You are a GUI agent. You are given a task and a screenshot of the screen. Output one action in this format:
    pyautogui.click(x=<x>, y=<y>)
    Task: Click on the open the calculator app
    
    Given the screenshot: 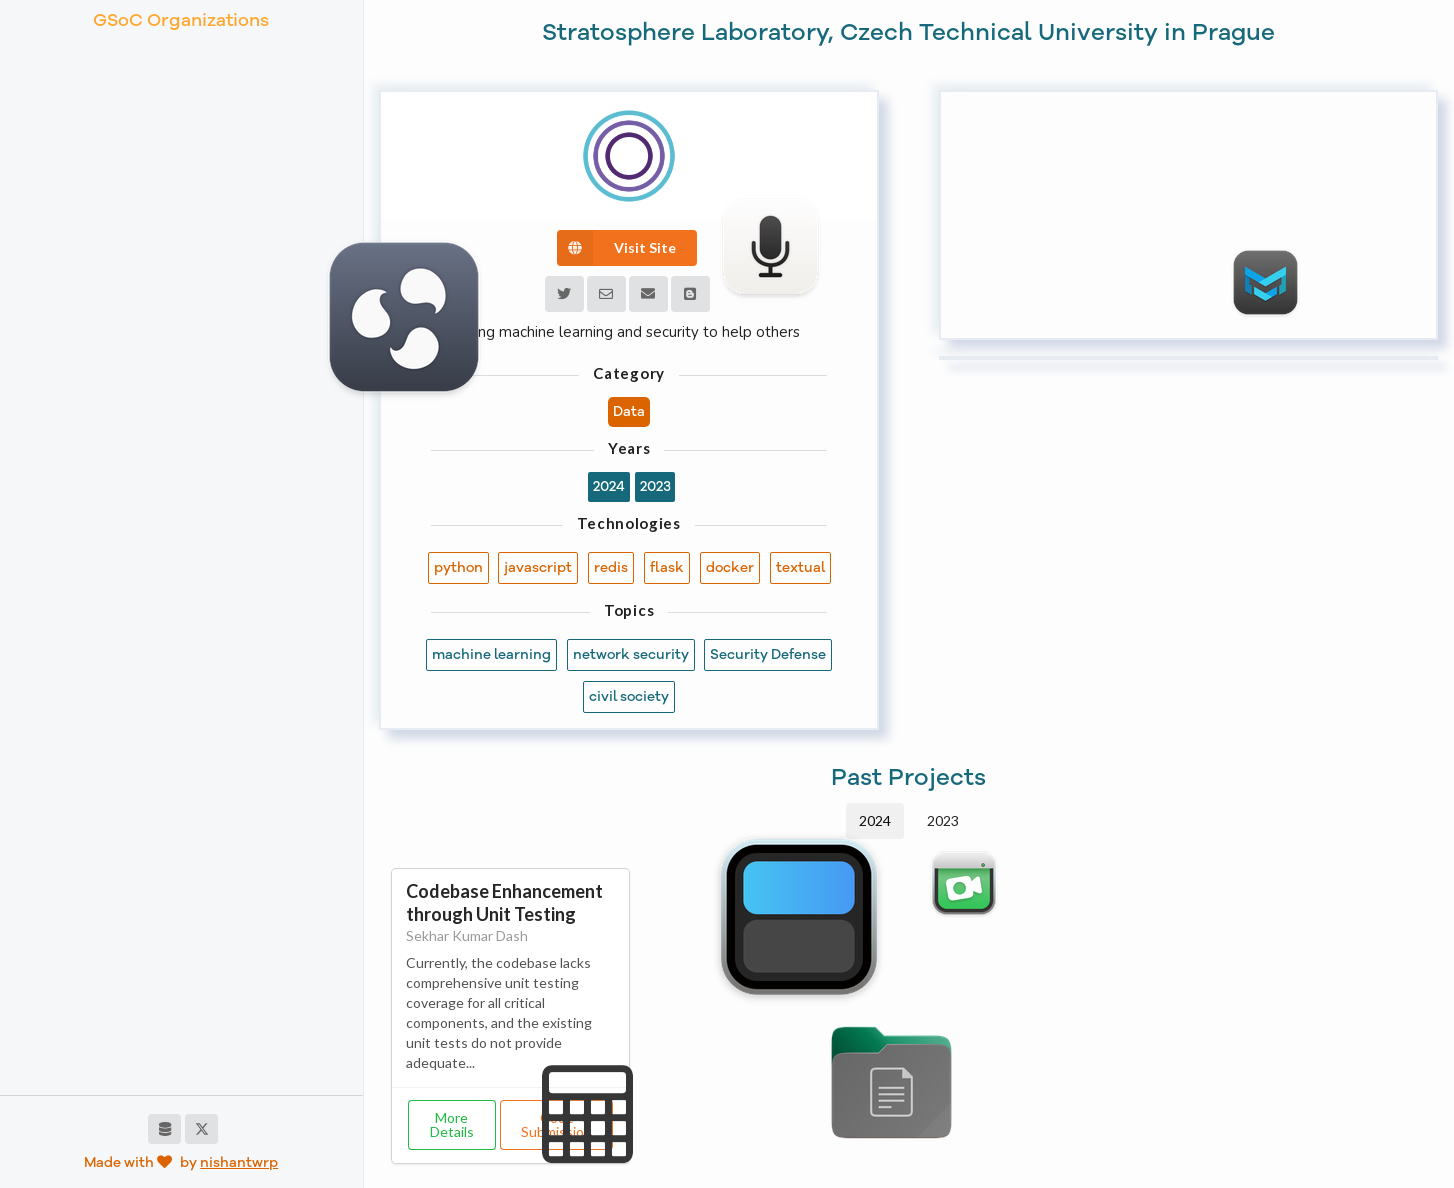 What is the action you would take?
    pyautogui.click(x=584, y=1114)
    